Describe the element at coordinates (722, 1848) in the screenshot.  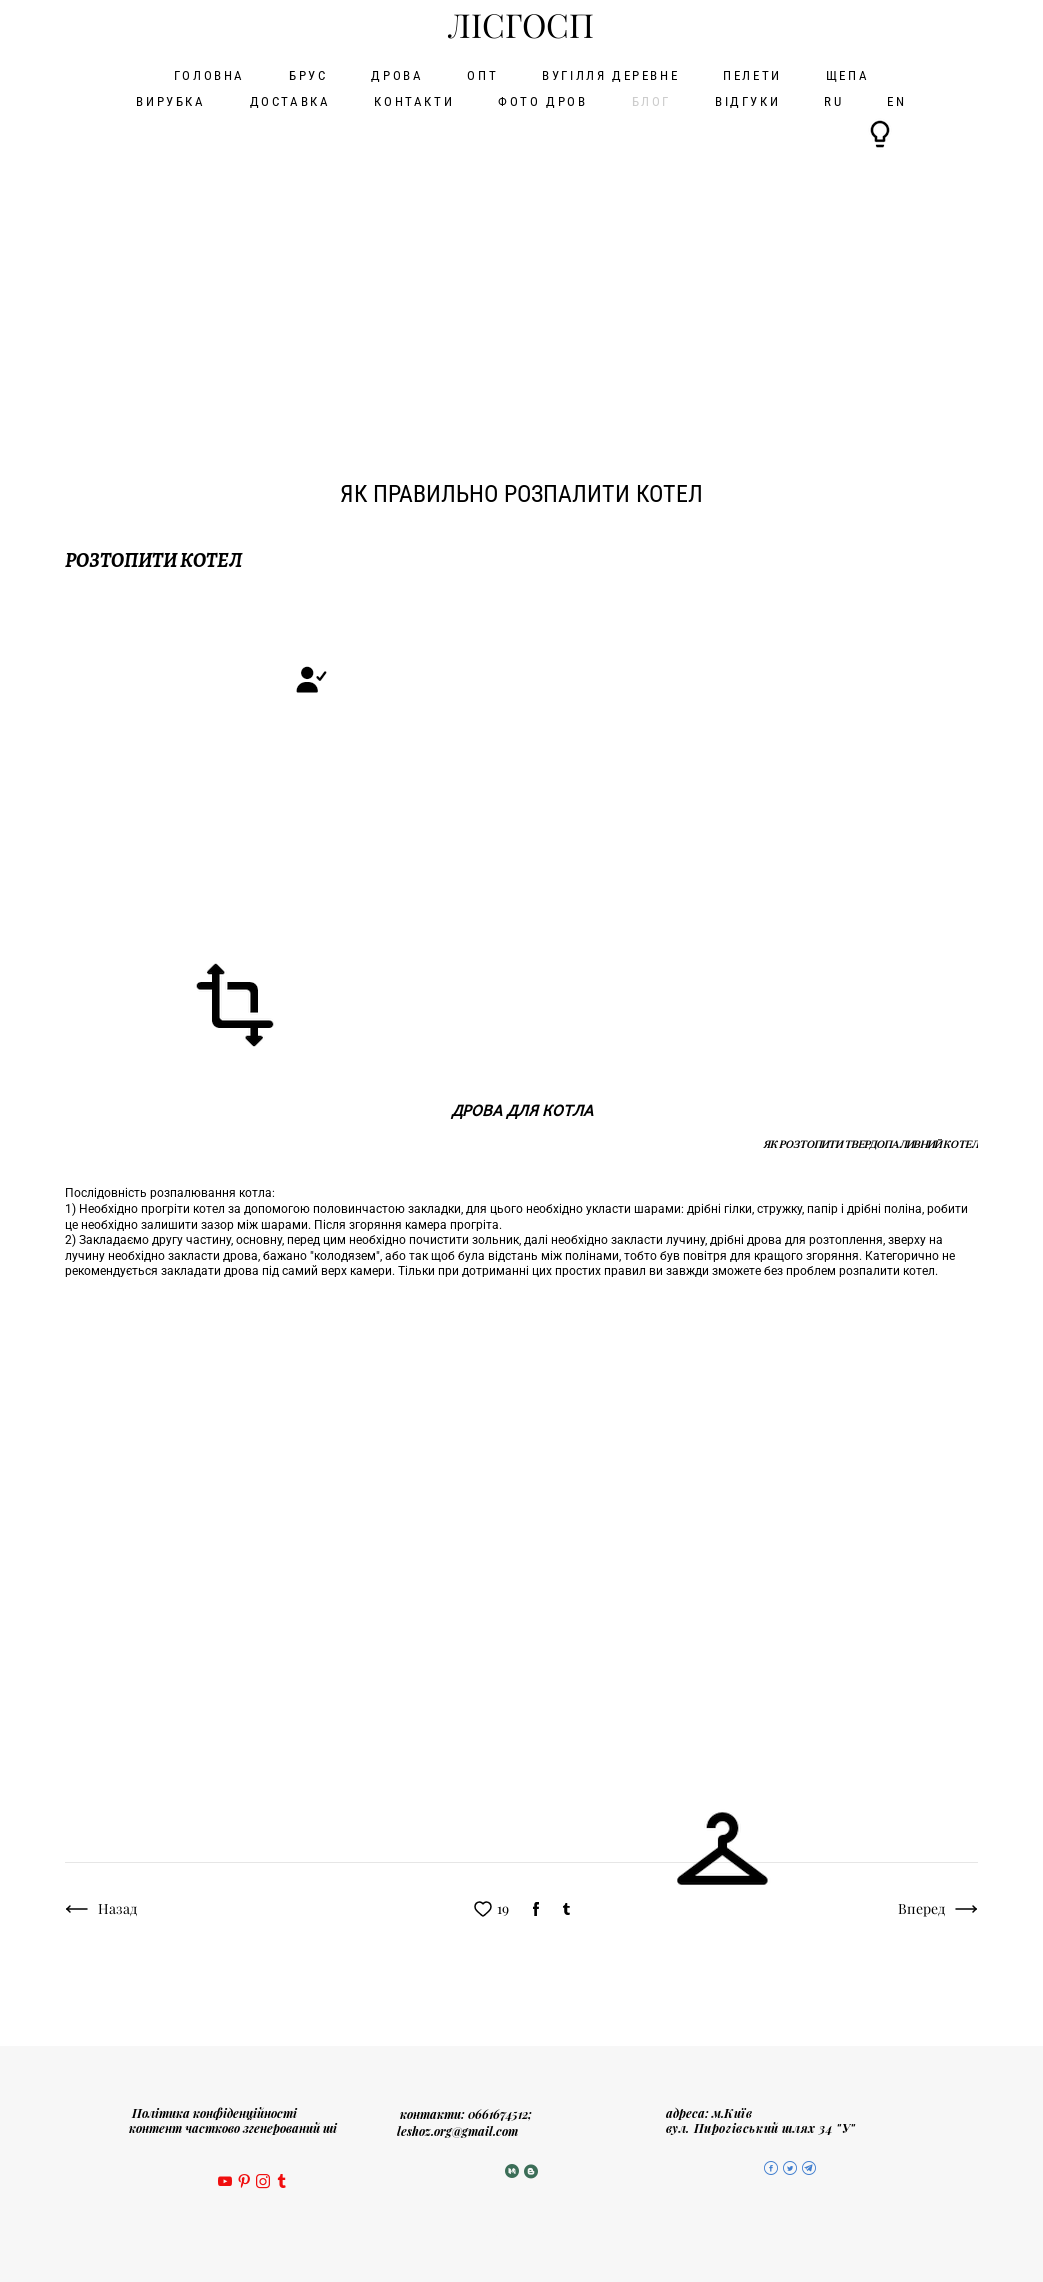
I see `access wardrobe or clothing options` at that location.